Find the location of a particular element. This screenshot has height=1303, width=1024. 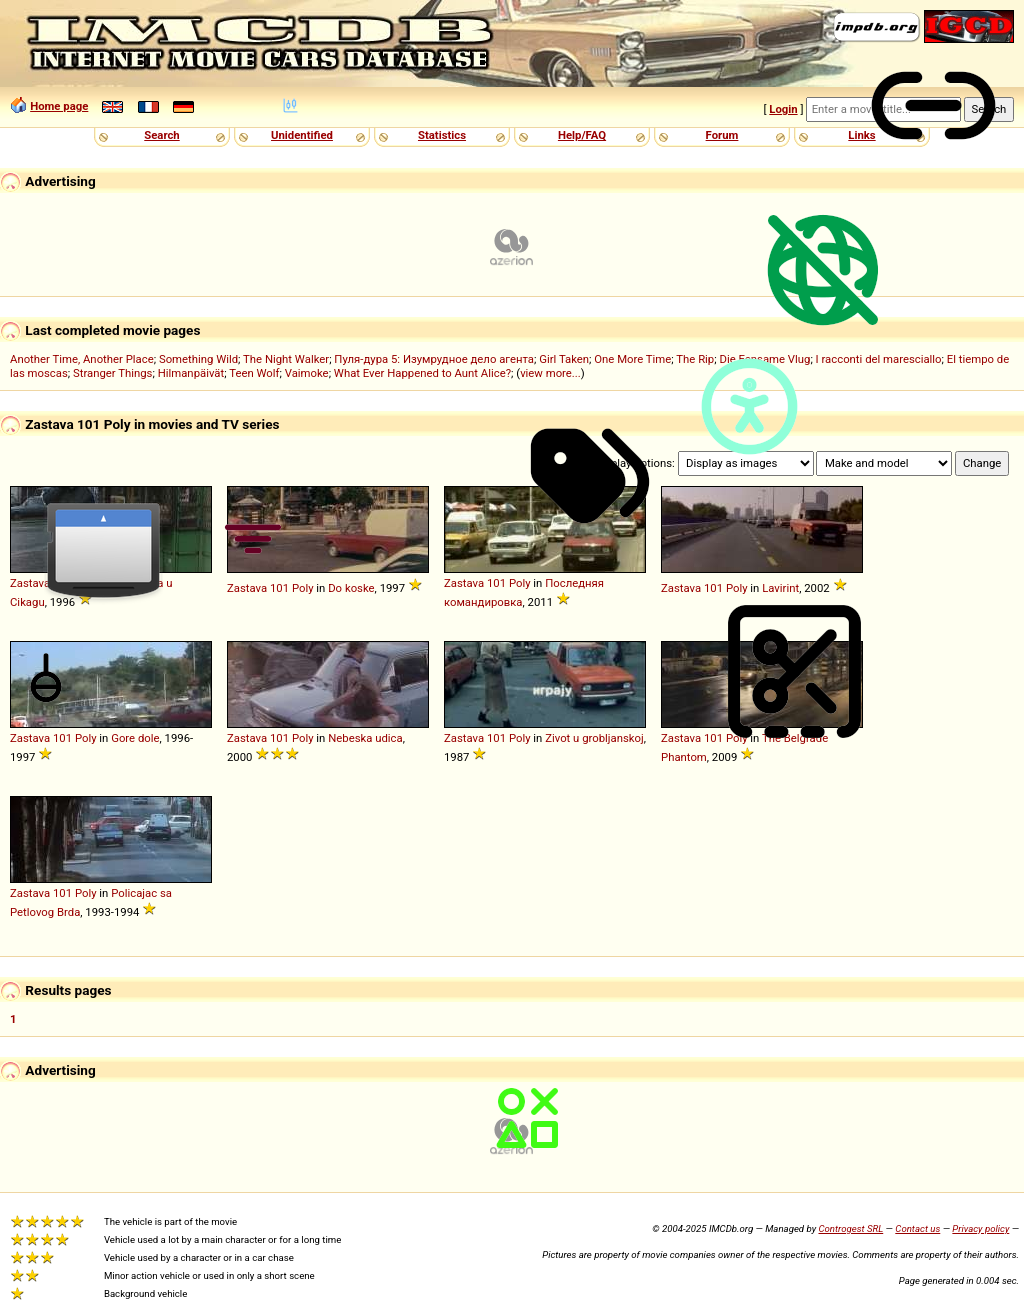

compact flash memory card device is located at coordinates (103, 551).